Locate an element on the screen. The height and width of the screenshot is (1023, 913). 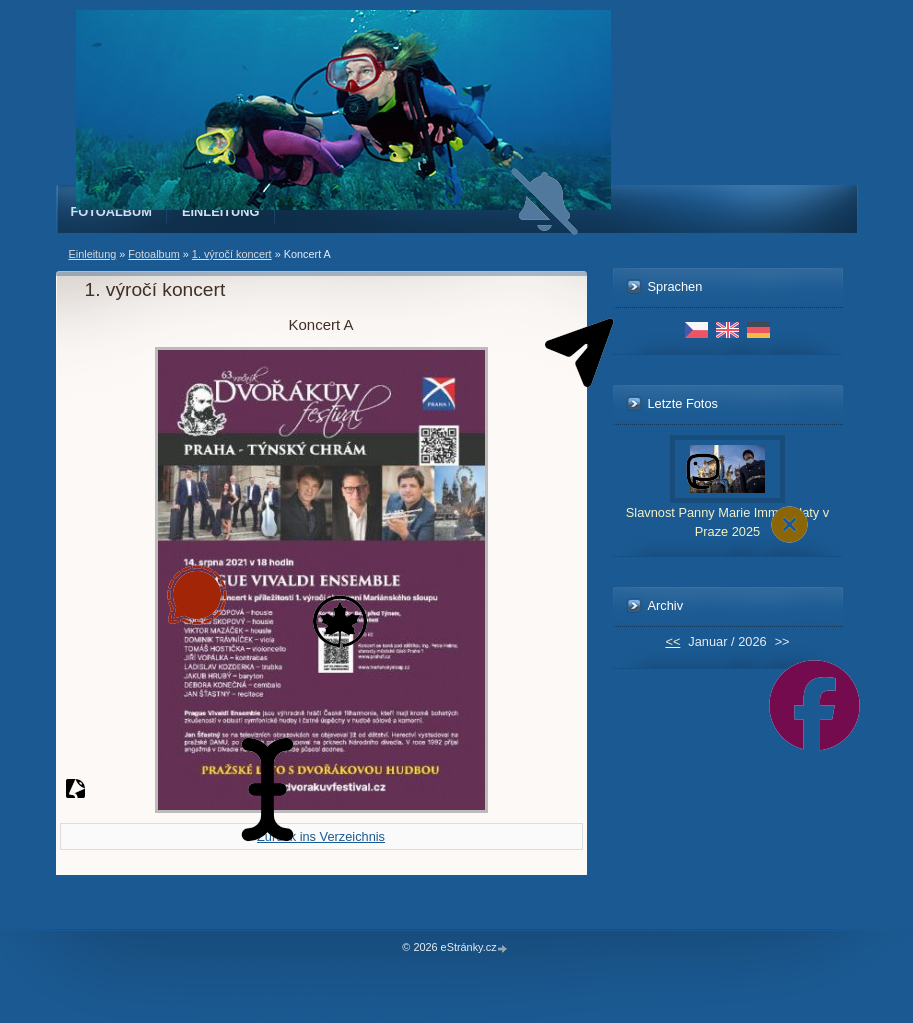
close or dismiss a dialog is located at coordinates (789, 524).